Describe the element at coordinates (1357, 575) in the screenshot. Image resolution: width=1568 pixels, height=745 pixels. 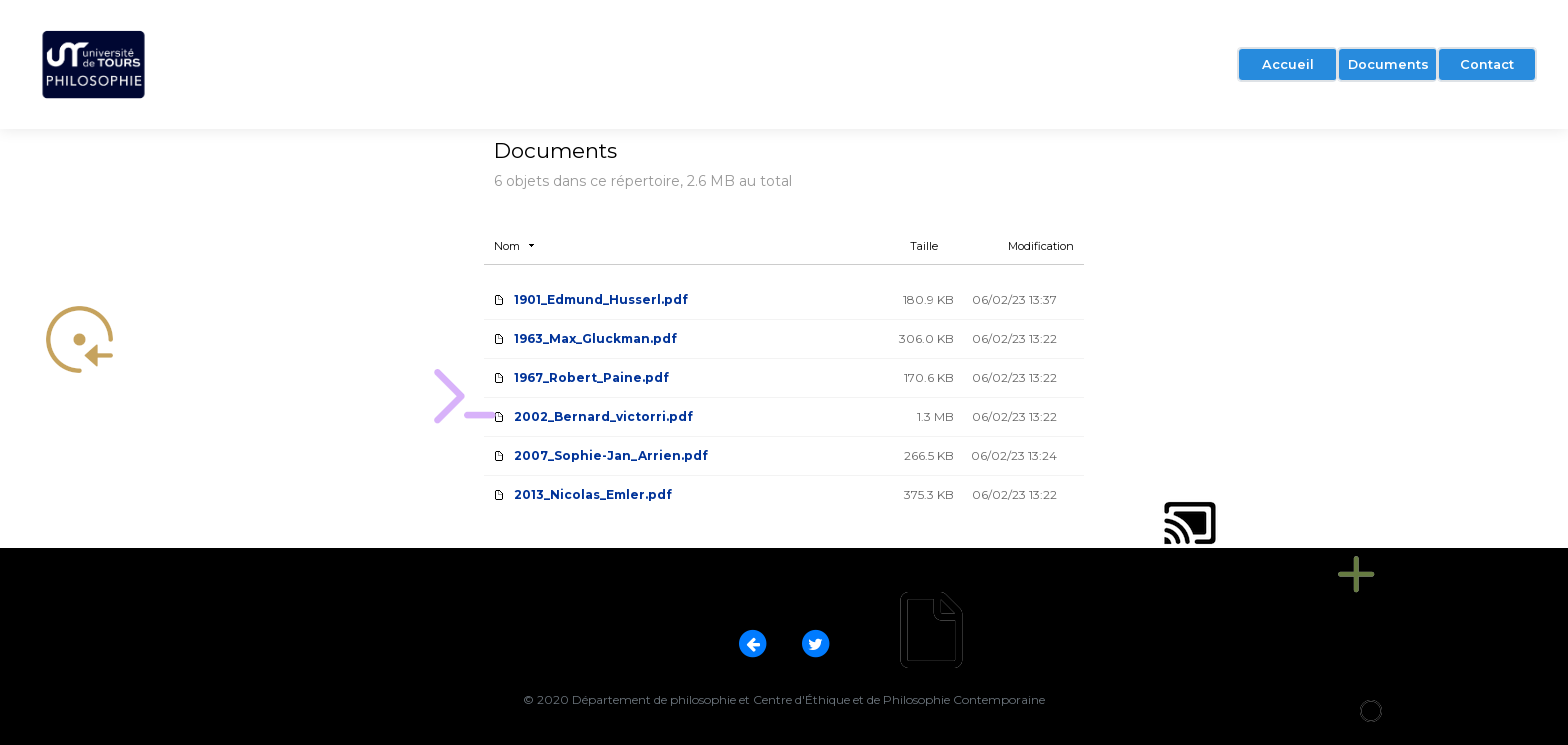
I see `add a new item` at that location.